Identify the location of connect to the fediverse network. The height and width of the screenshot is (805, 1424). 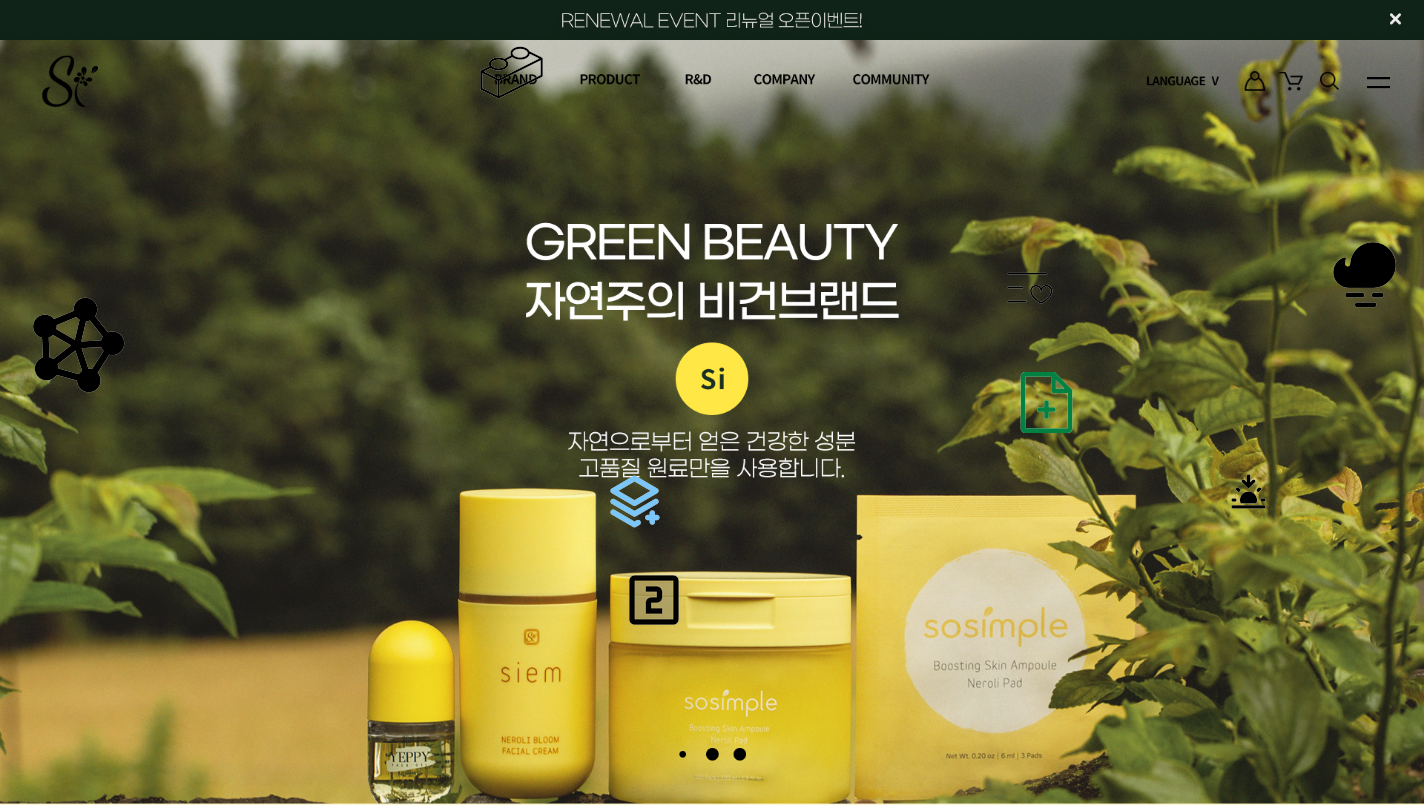
(77, 345).